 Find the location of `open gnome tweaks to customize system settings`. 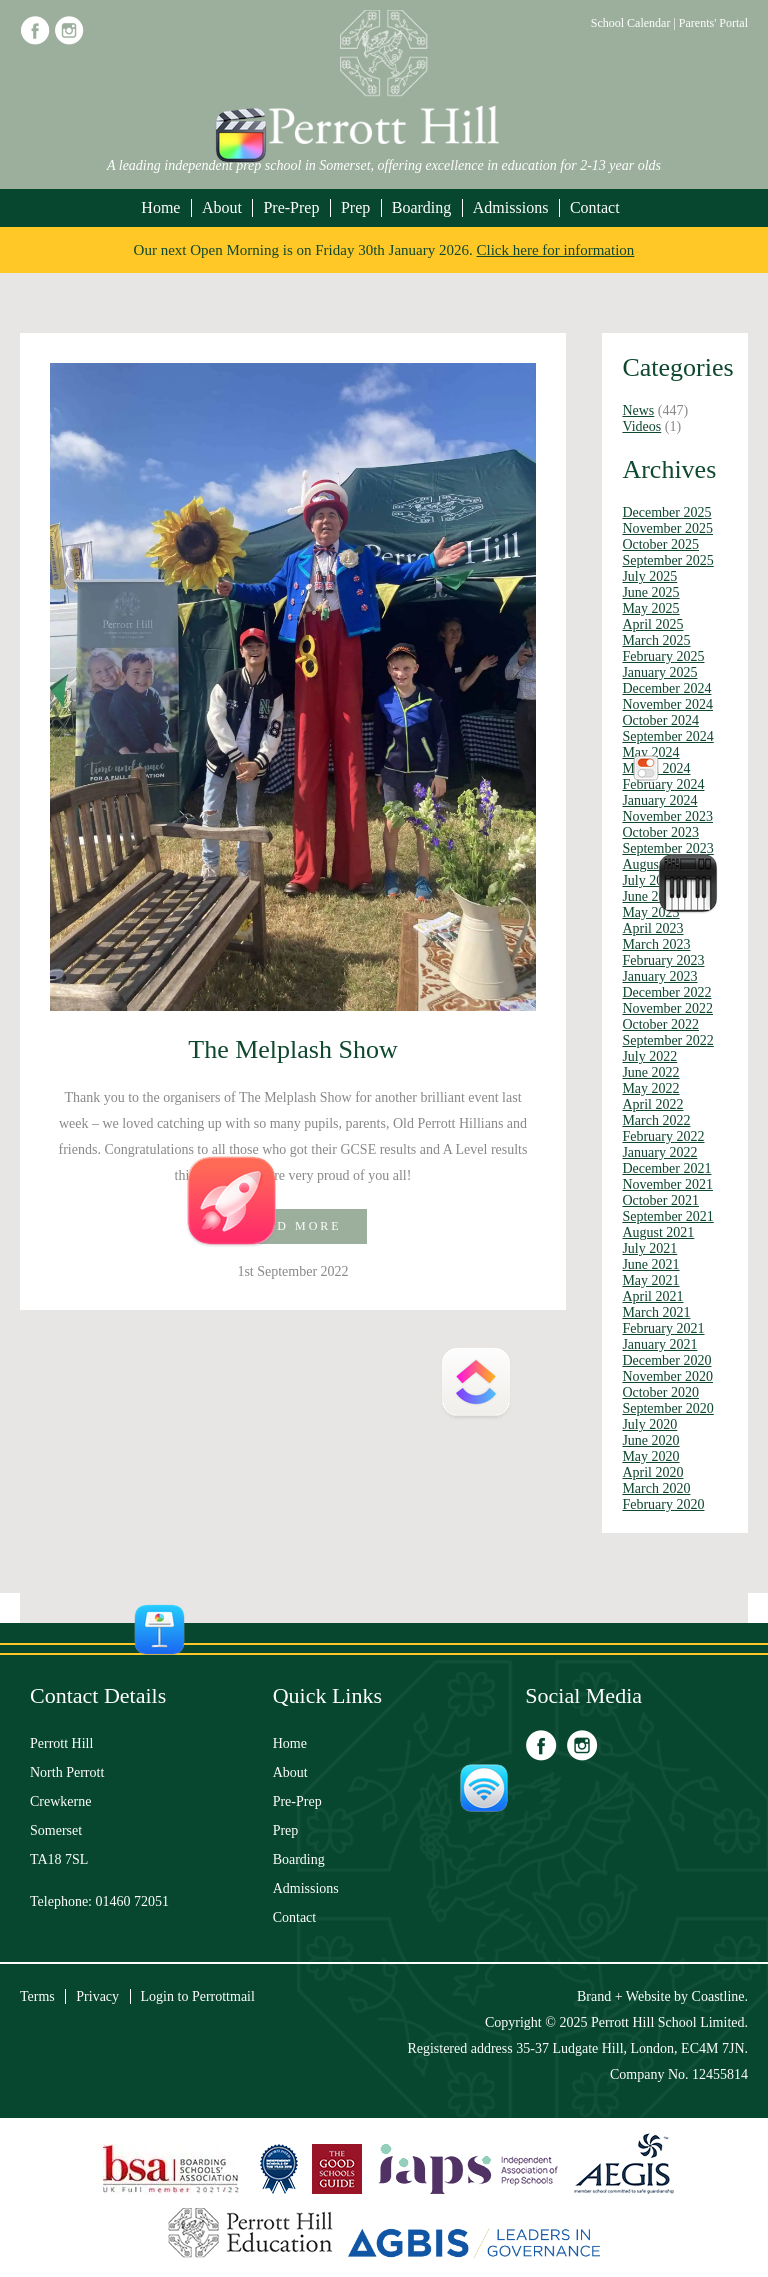

open gnome tweaks to customize system settings is located at coordinates (646, 768).